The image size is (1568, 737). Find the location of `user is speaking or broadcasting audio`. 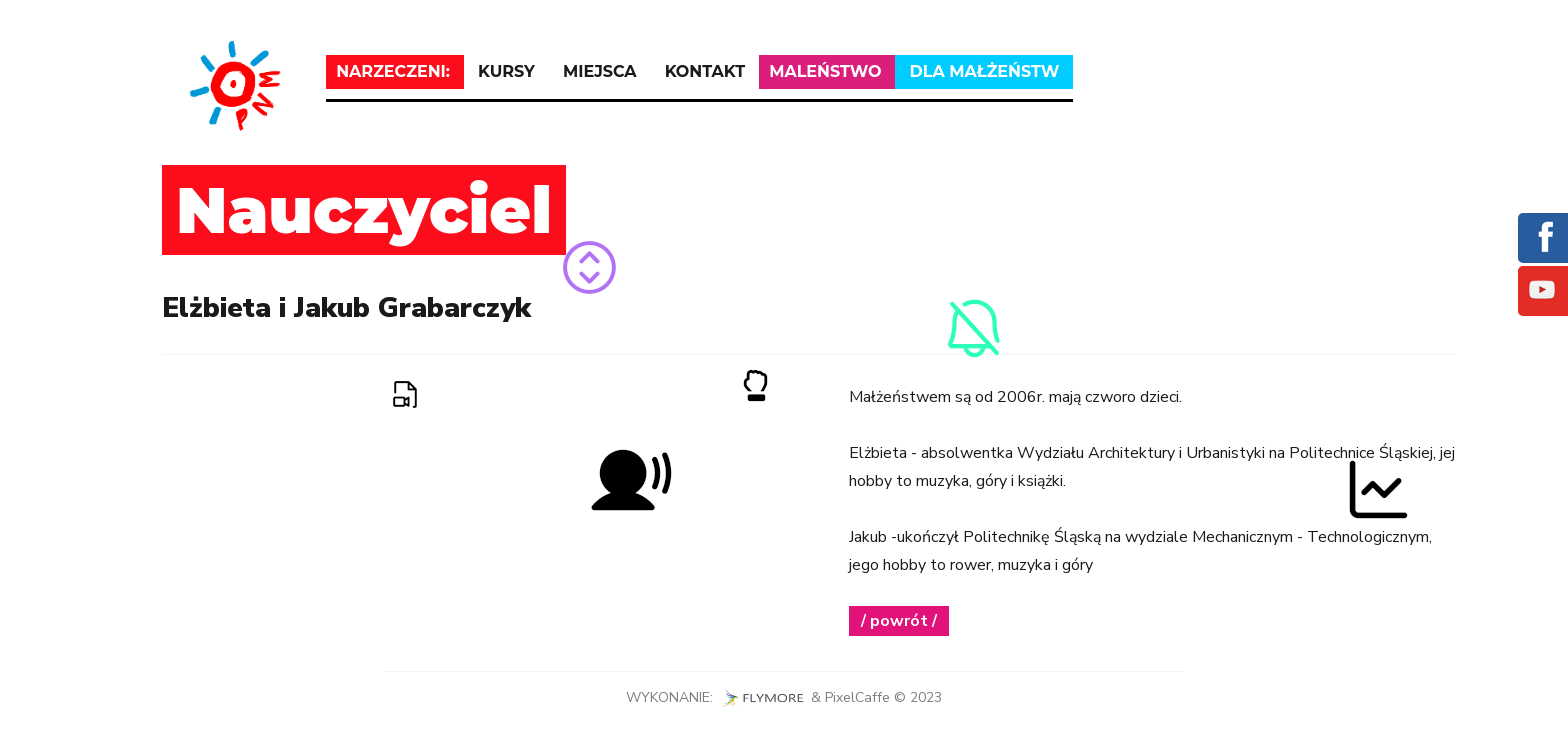

user is speaking or broadcasting audio is located at coordinates (630, 480).